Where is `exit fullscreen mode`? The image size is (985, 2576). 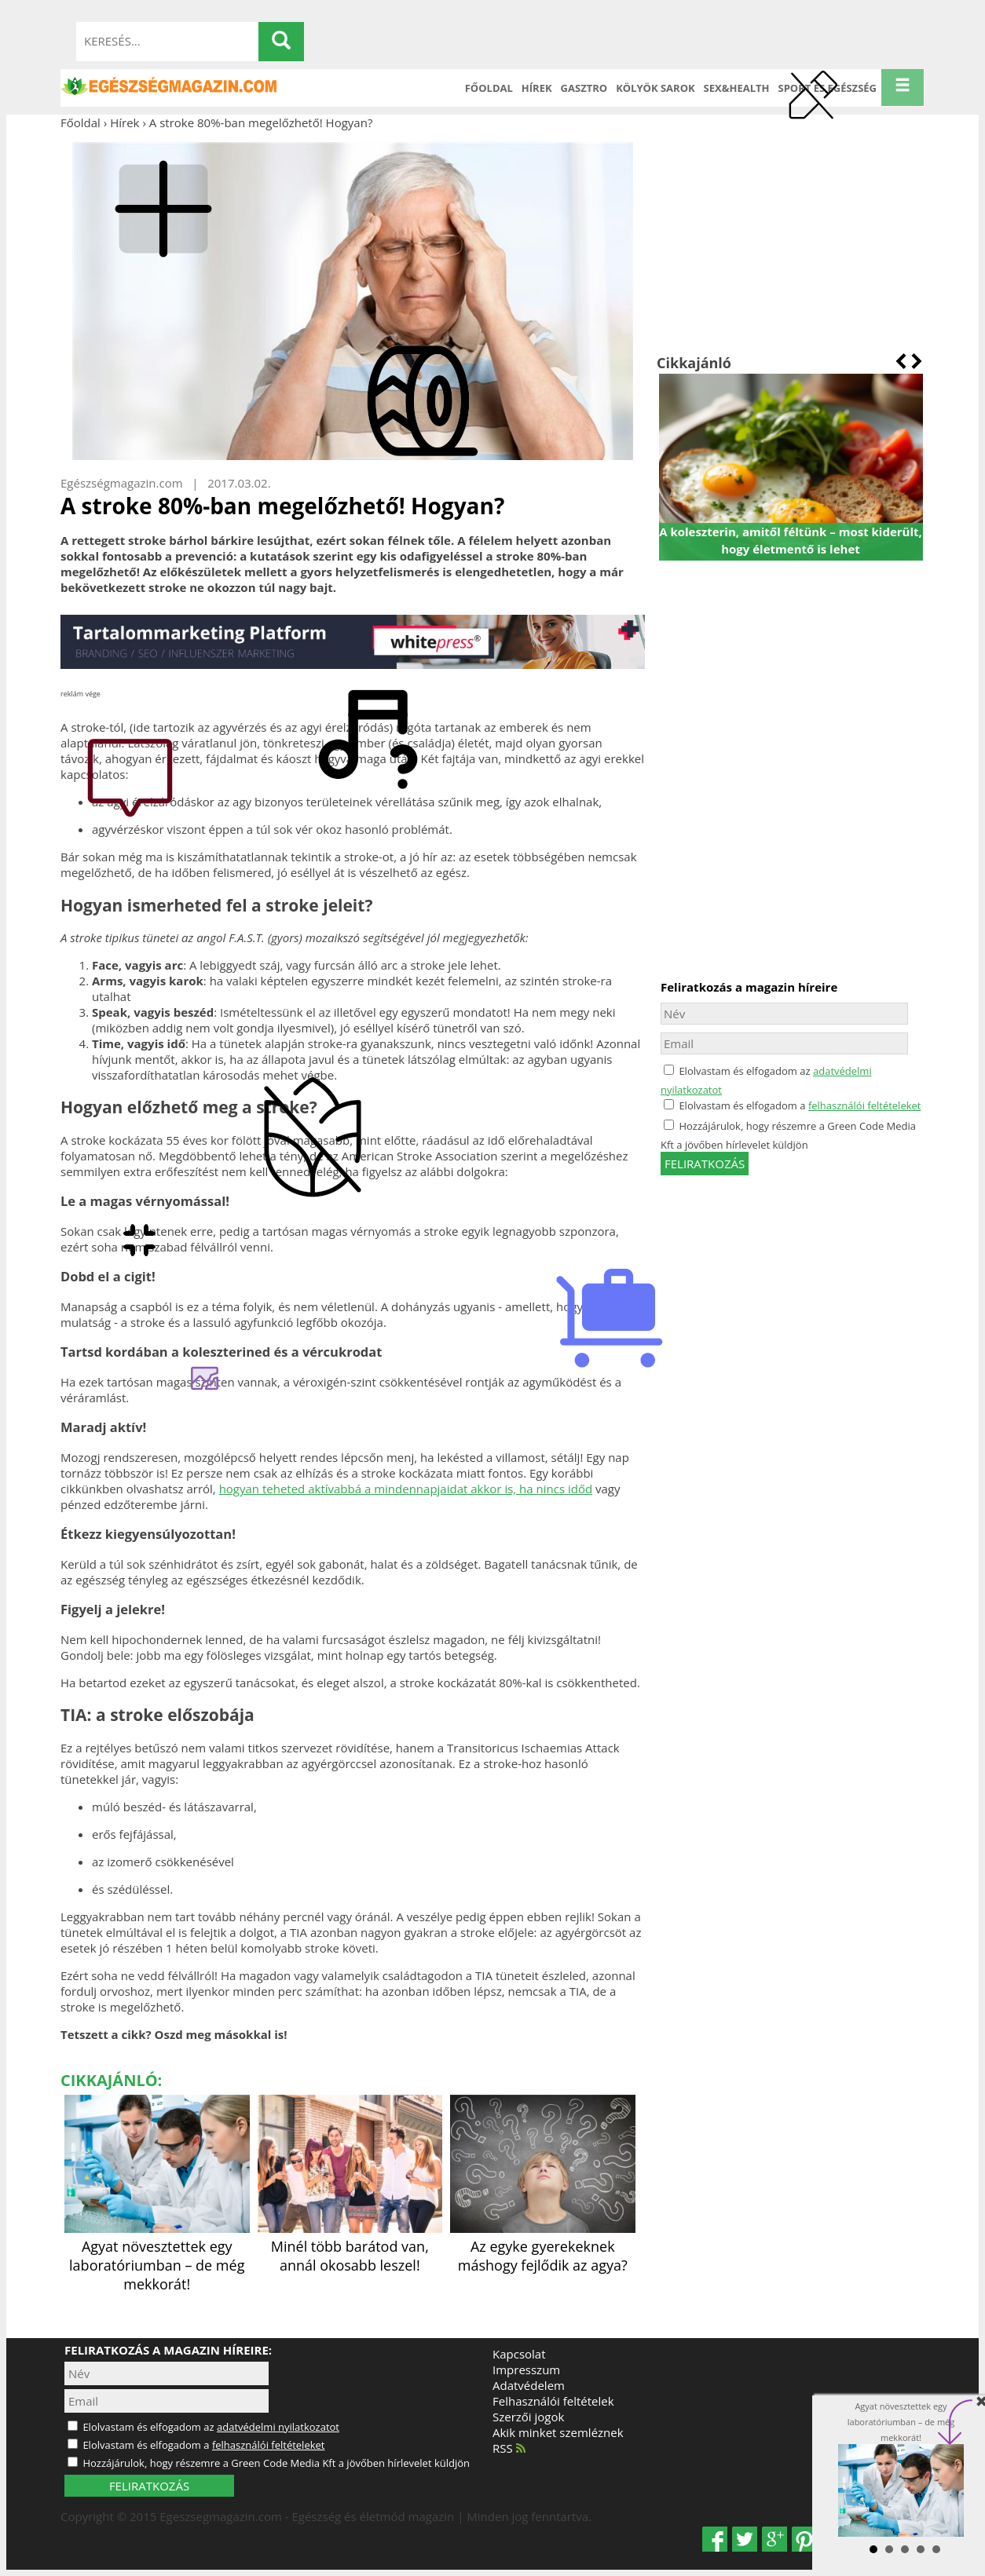 exit fullscreen mode is located at coordinates (139, 1240).